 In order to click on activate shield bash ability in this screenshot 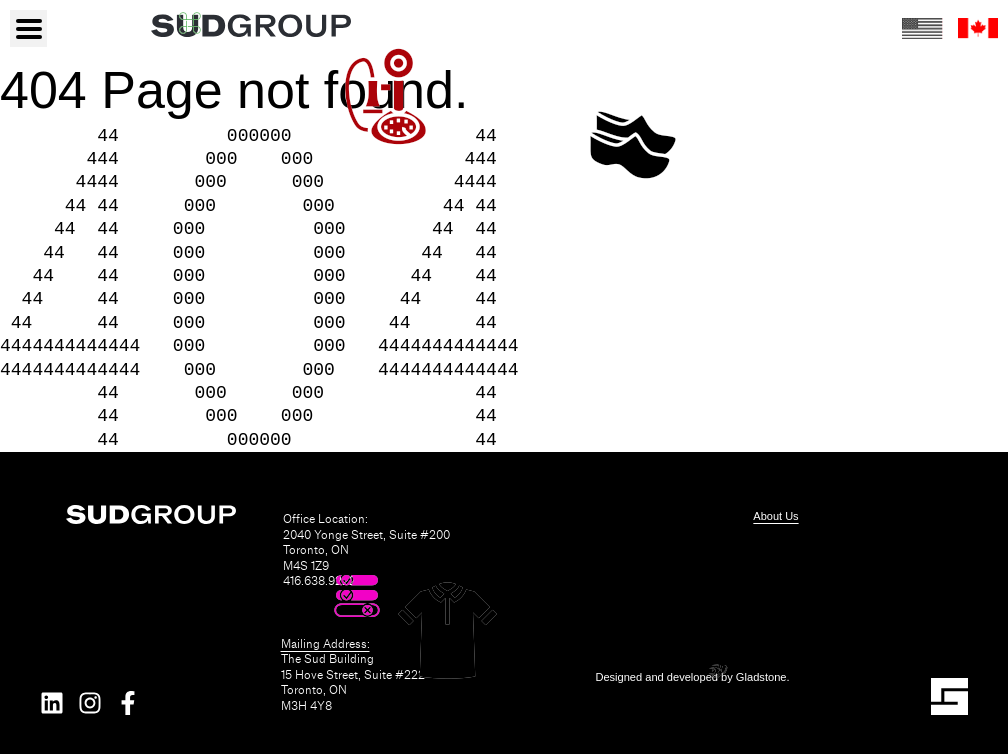, I will do `click(718, 672)`.